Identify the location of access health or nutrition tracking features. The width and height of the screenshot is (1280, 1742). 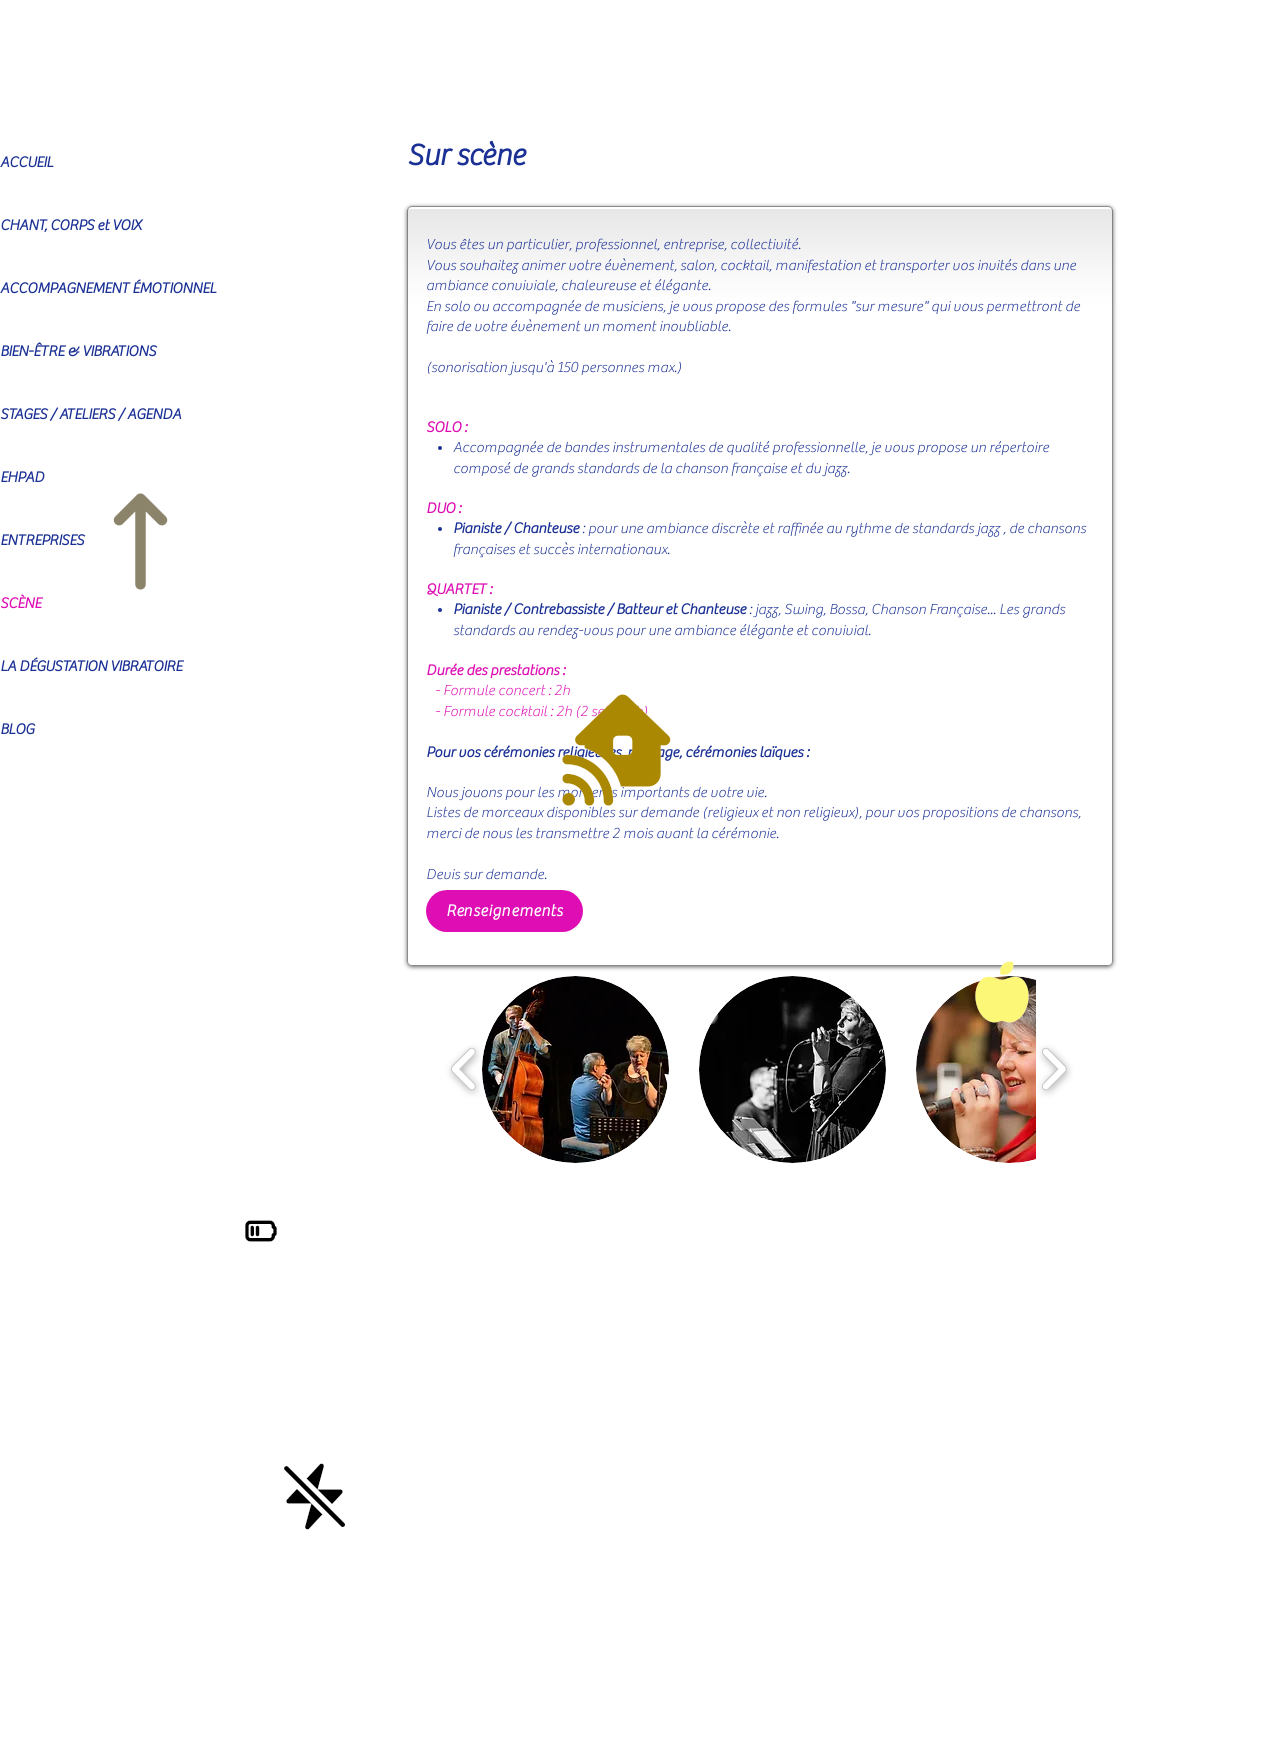
(1002, 992).